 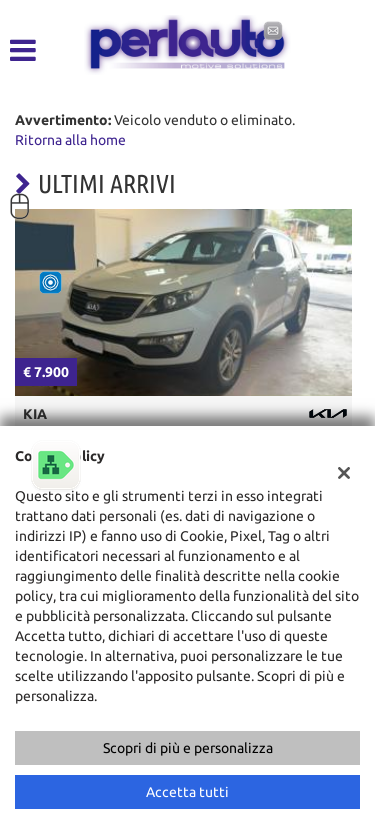 I want to click on mouse input device settings, so click(x=20, y=205).